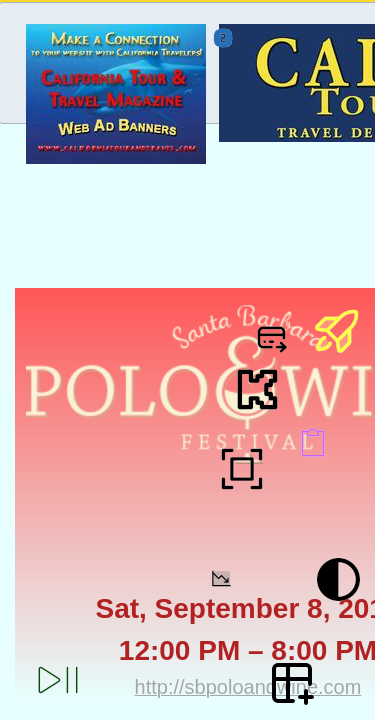 The height and width of the screenshot is (720, 375). Describe the element at coordinates (242, 469) in the screenshot. I see `scan a QR code or barcode` at that location.